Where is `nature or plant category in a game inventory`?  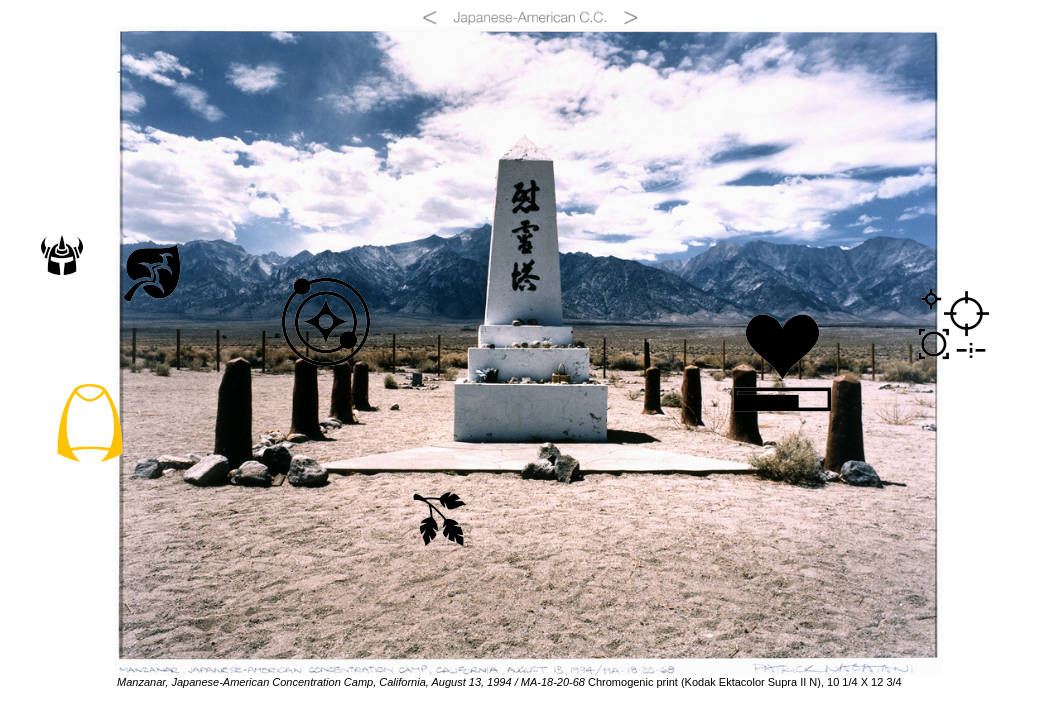 nature or plant category in a game inventory is located at coordinates (152, 273).